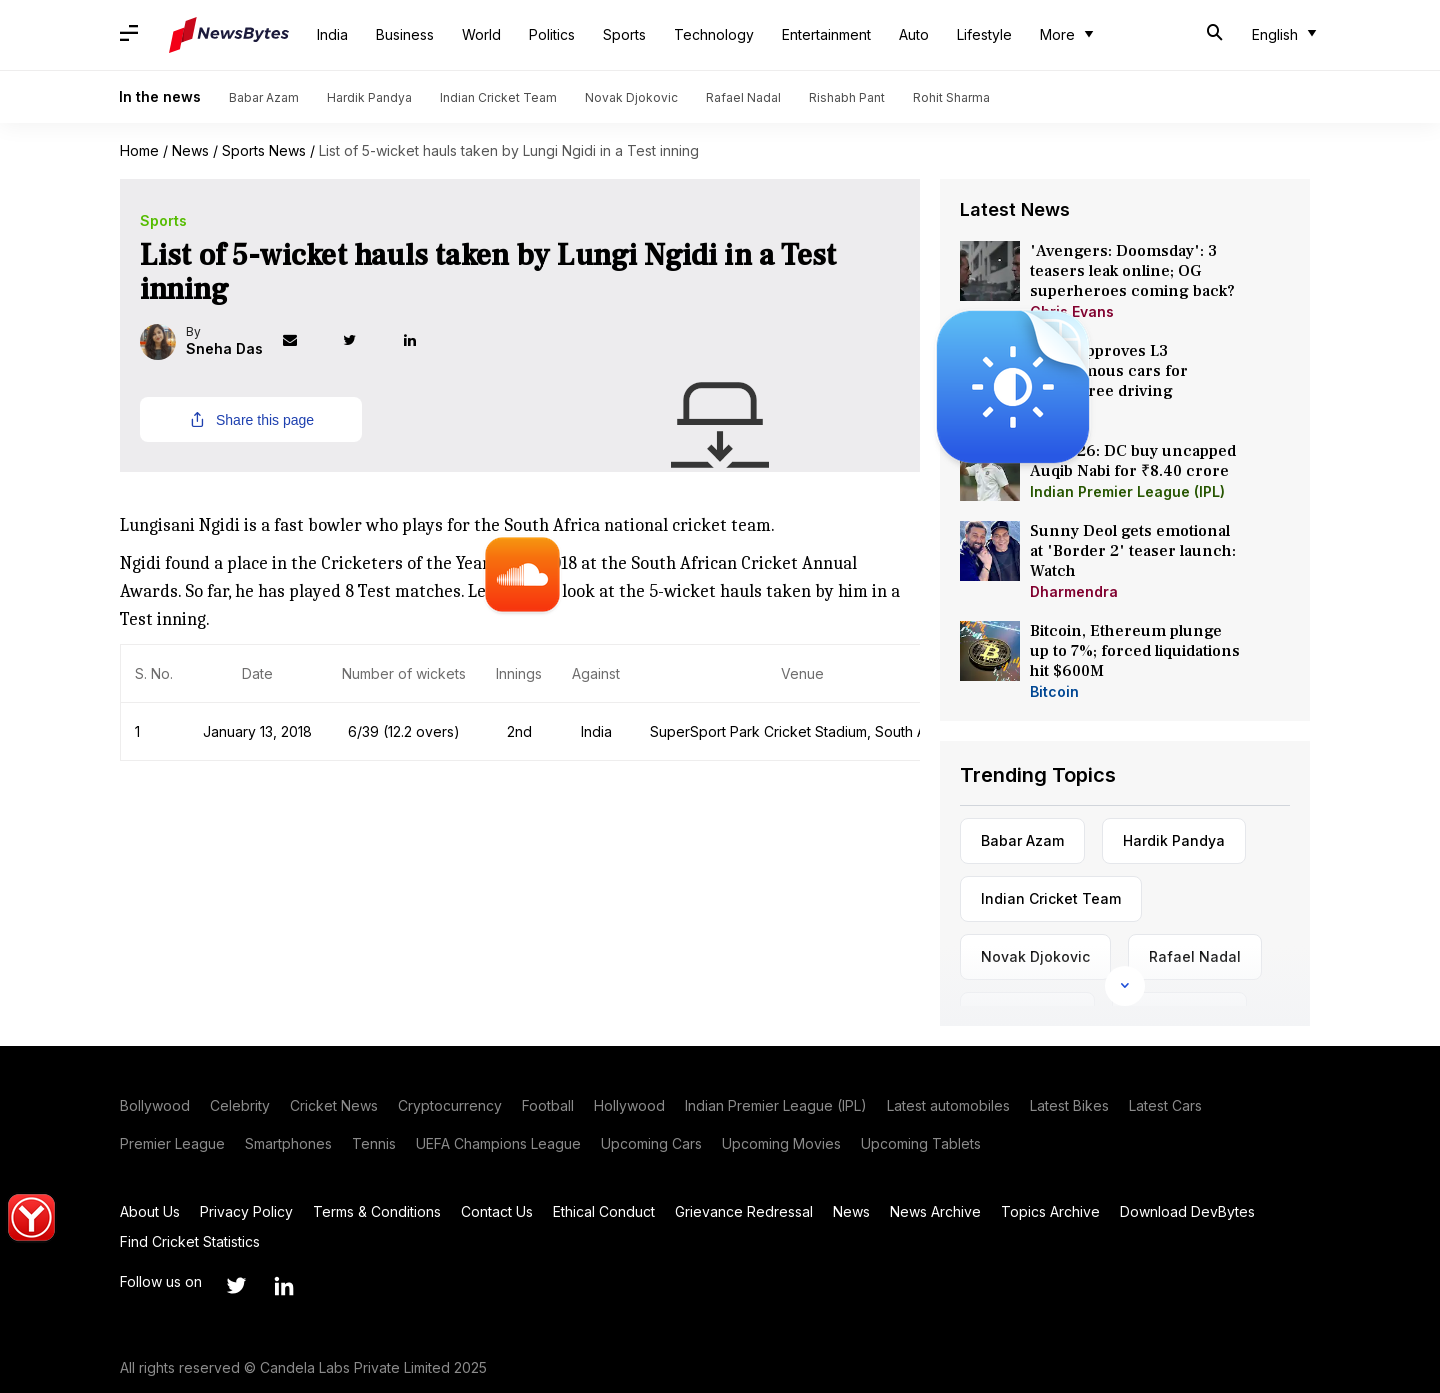  Describe the element at coordinates (720, 425) in the screenshot. I see `minimize window to dock` at that location.